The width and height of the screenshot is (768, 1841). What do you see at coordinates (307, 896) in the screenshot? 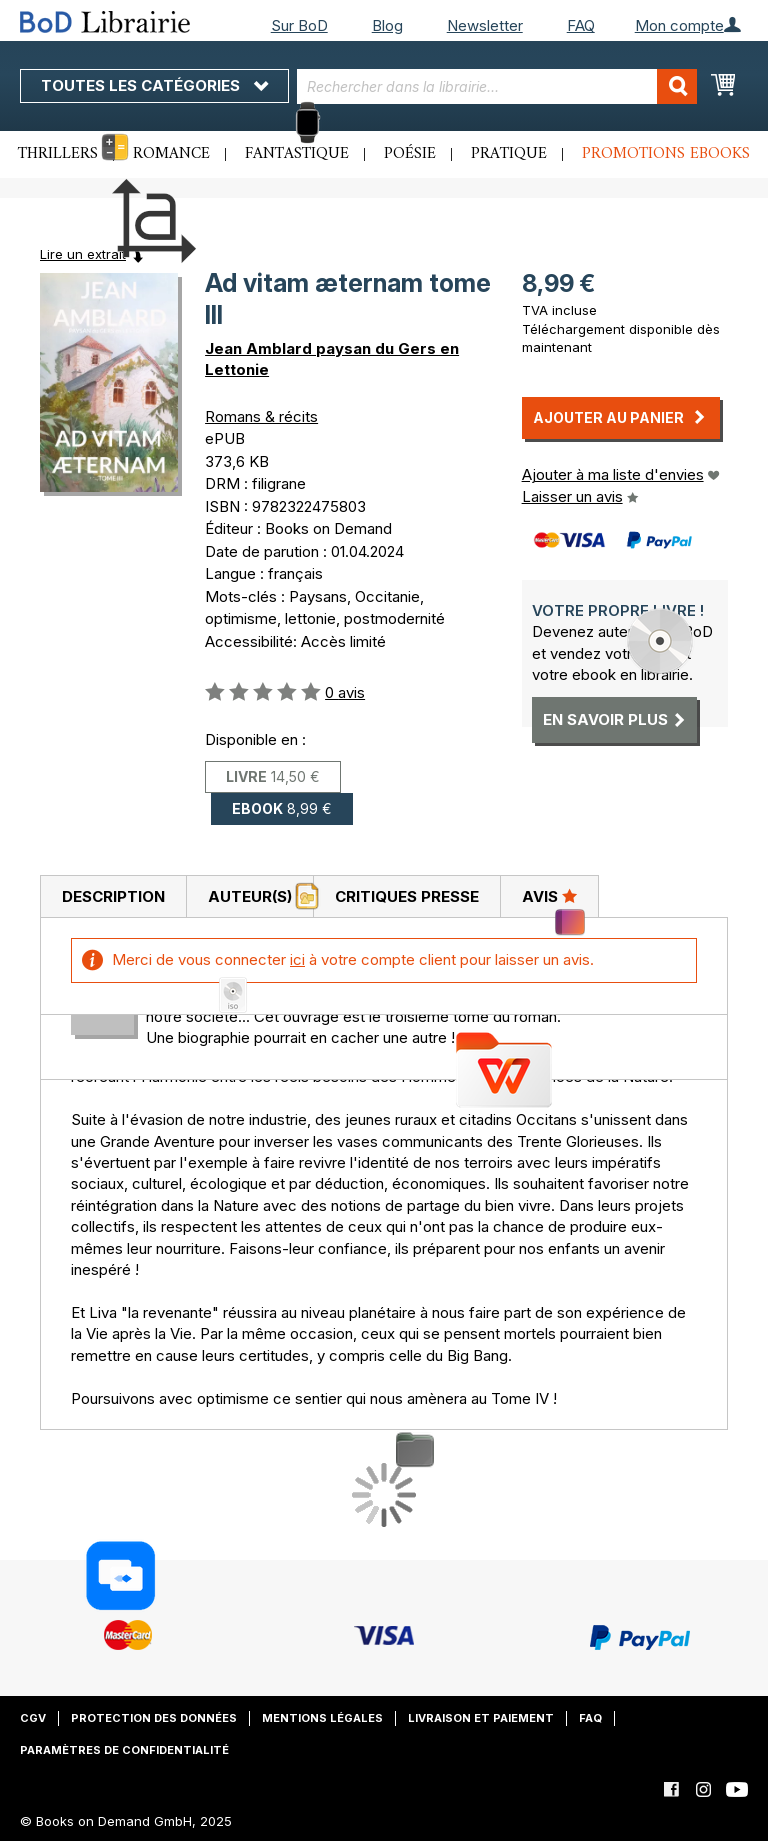
I see `open a graphics template file` at bounding box center [307, 896].